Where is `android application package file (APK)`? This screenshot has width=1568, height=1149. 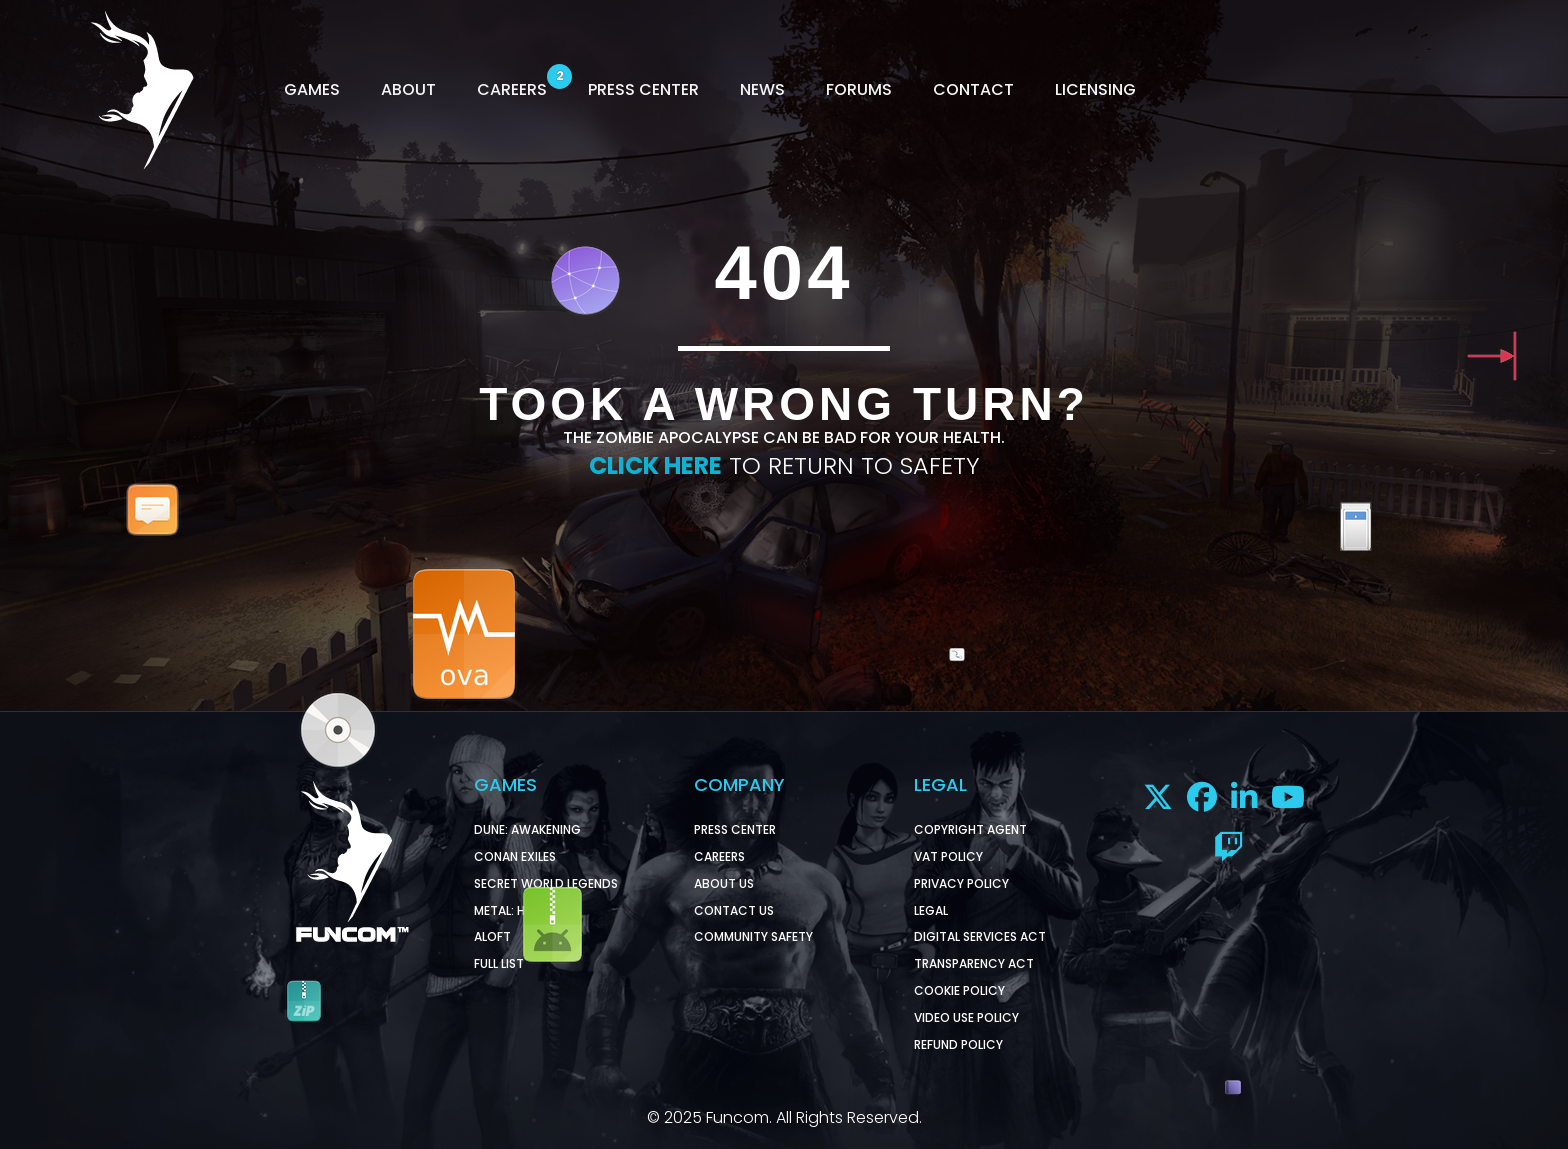 android application package file (APK) is located at coordinates (552, 924).